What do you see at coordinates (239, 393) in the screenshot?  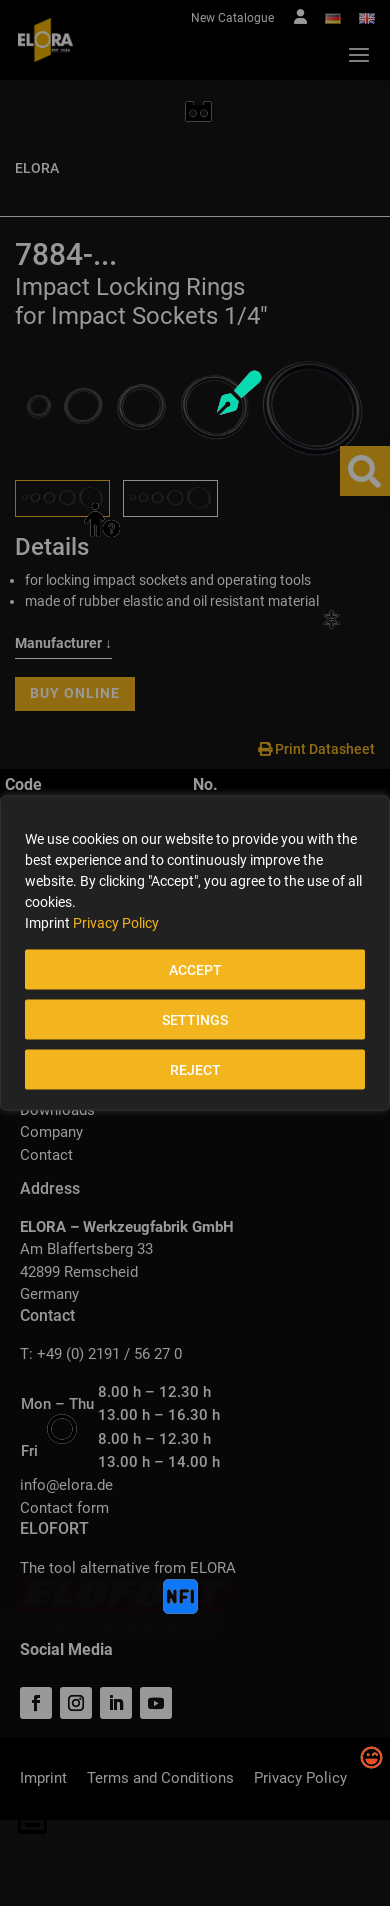 I see `compose or write new content` at bounding box center [239, 393].